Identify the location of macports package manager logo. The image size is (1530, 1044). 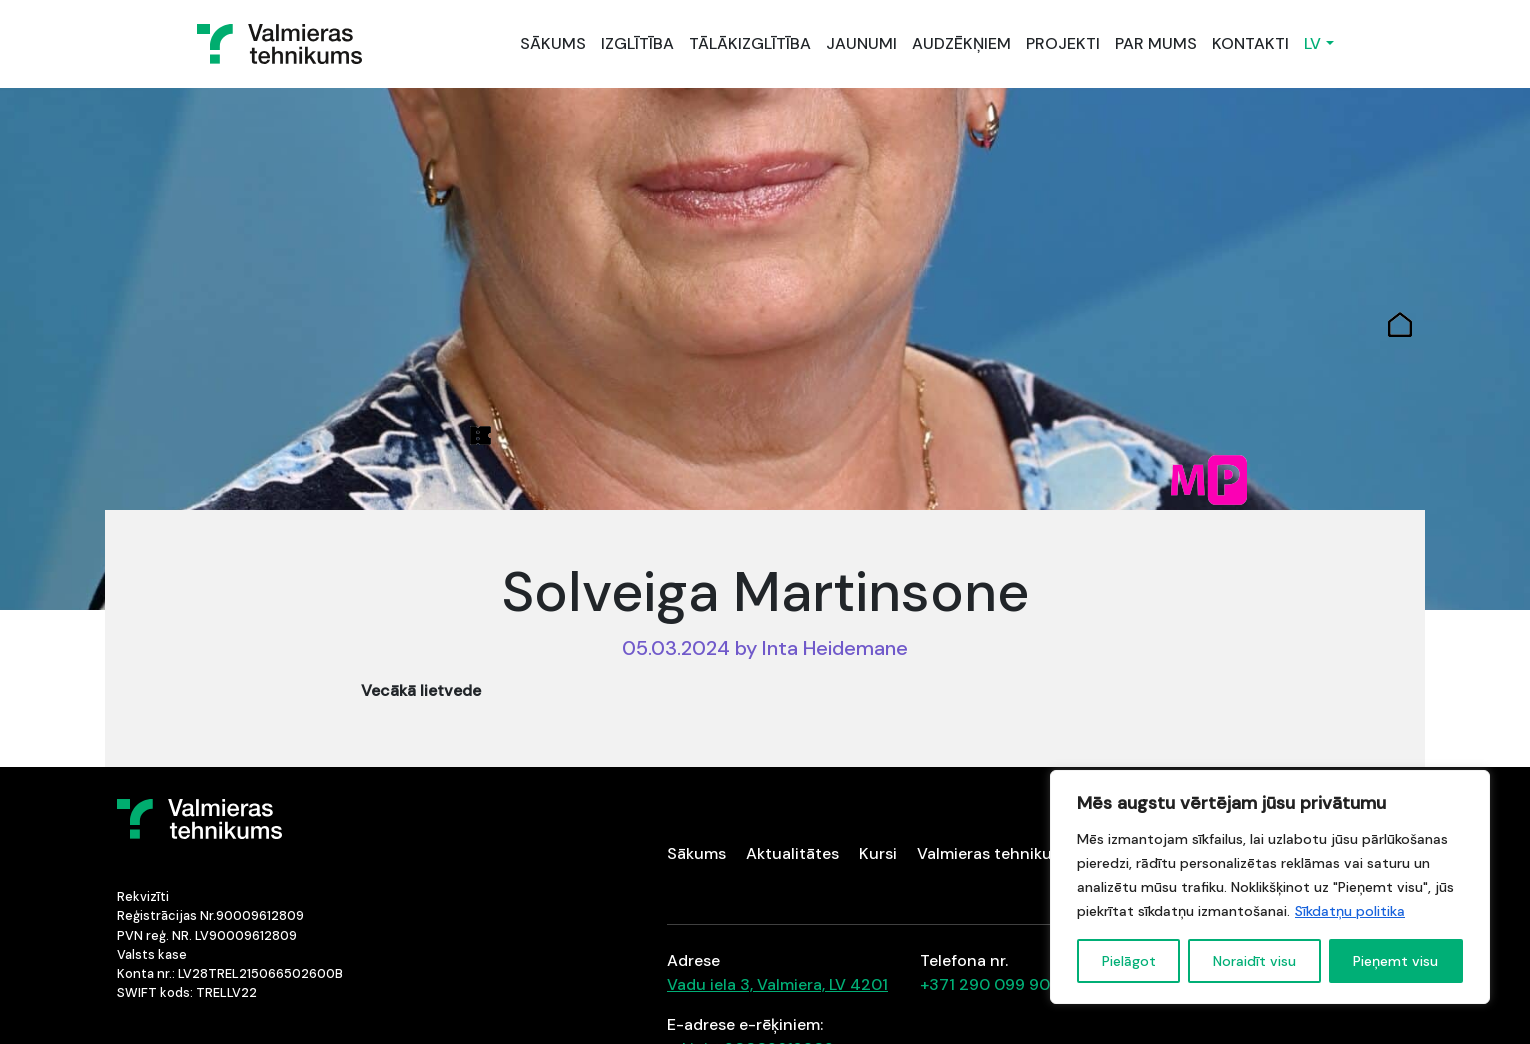
(1209, 480).